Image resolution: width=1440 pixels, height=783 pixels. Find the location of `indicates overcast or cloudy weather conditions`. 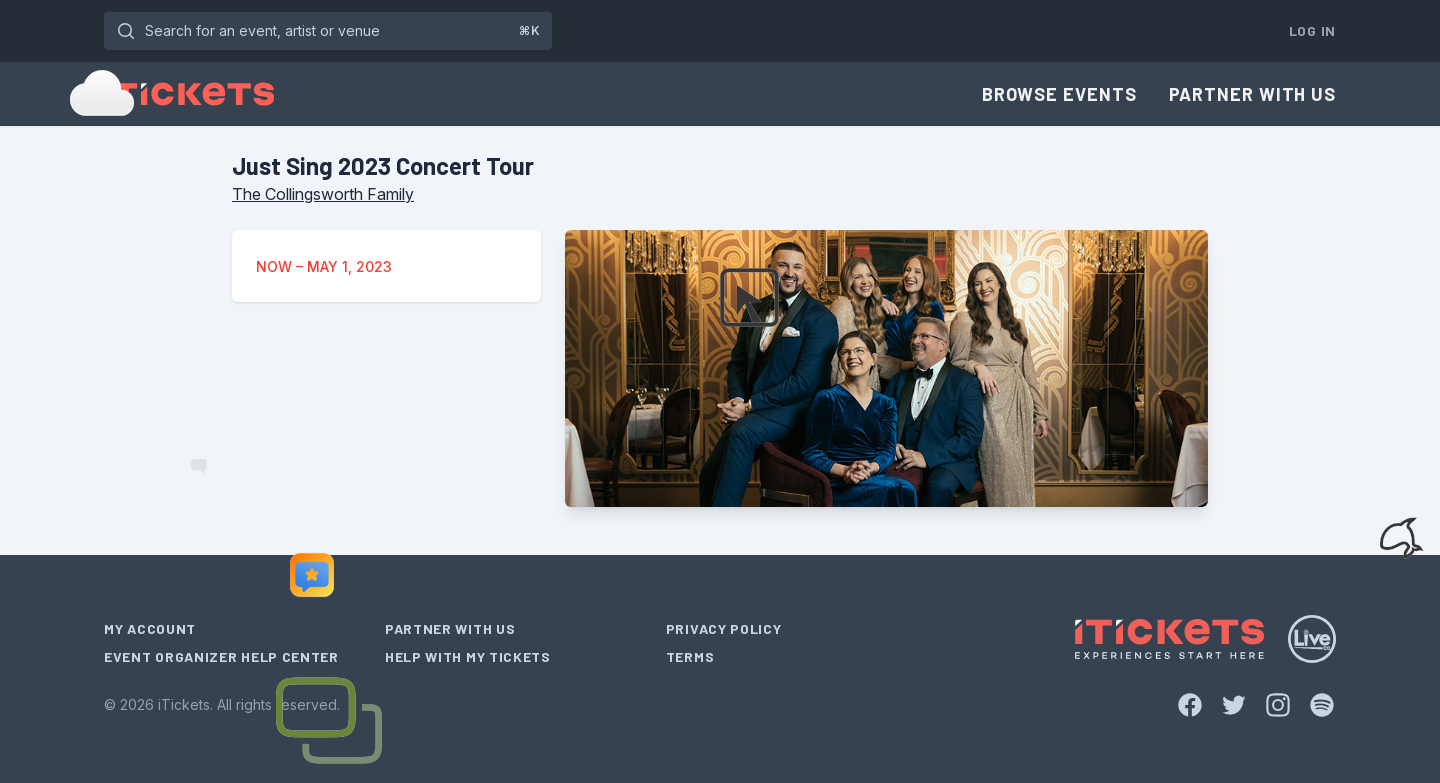

indicates overcast or cloudy weather conditions is located at coordinates (102, 93).